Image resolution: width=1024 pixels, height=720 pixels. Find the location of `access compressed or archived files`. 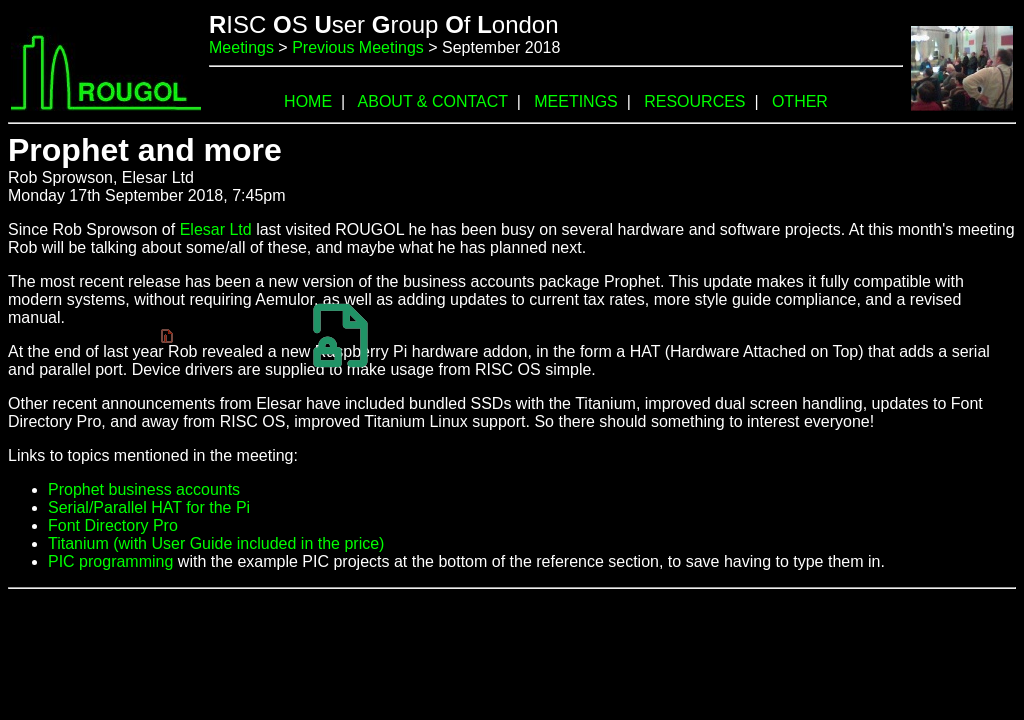

access compressed or archived files is located at coordinates (167, 336).